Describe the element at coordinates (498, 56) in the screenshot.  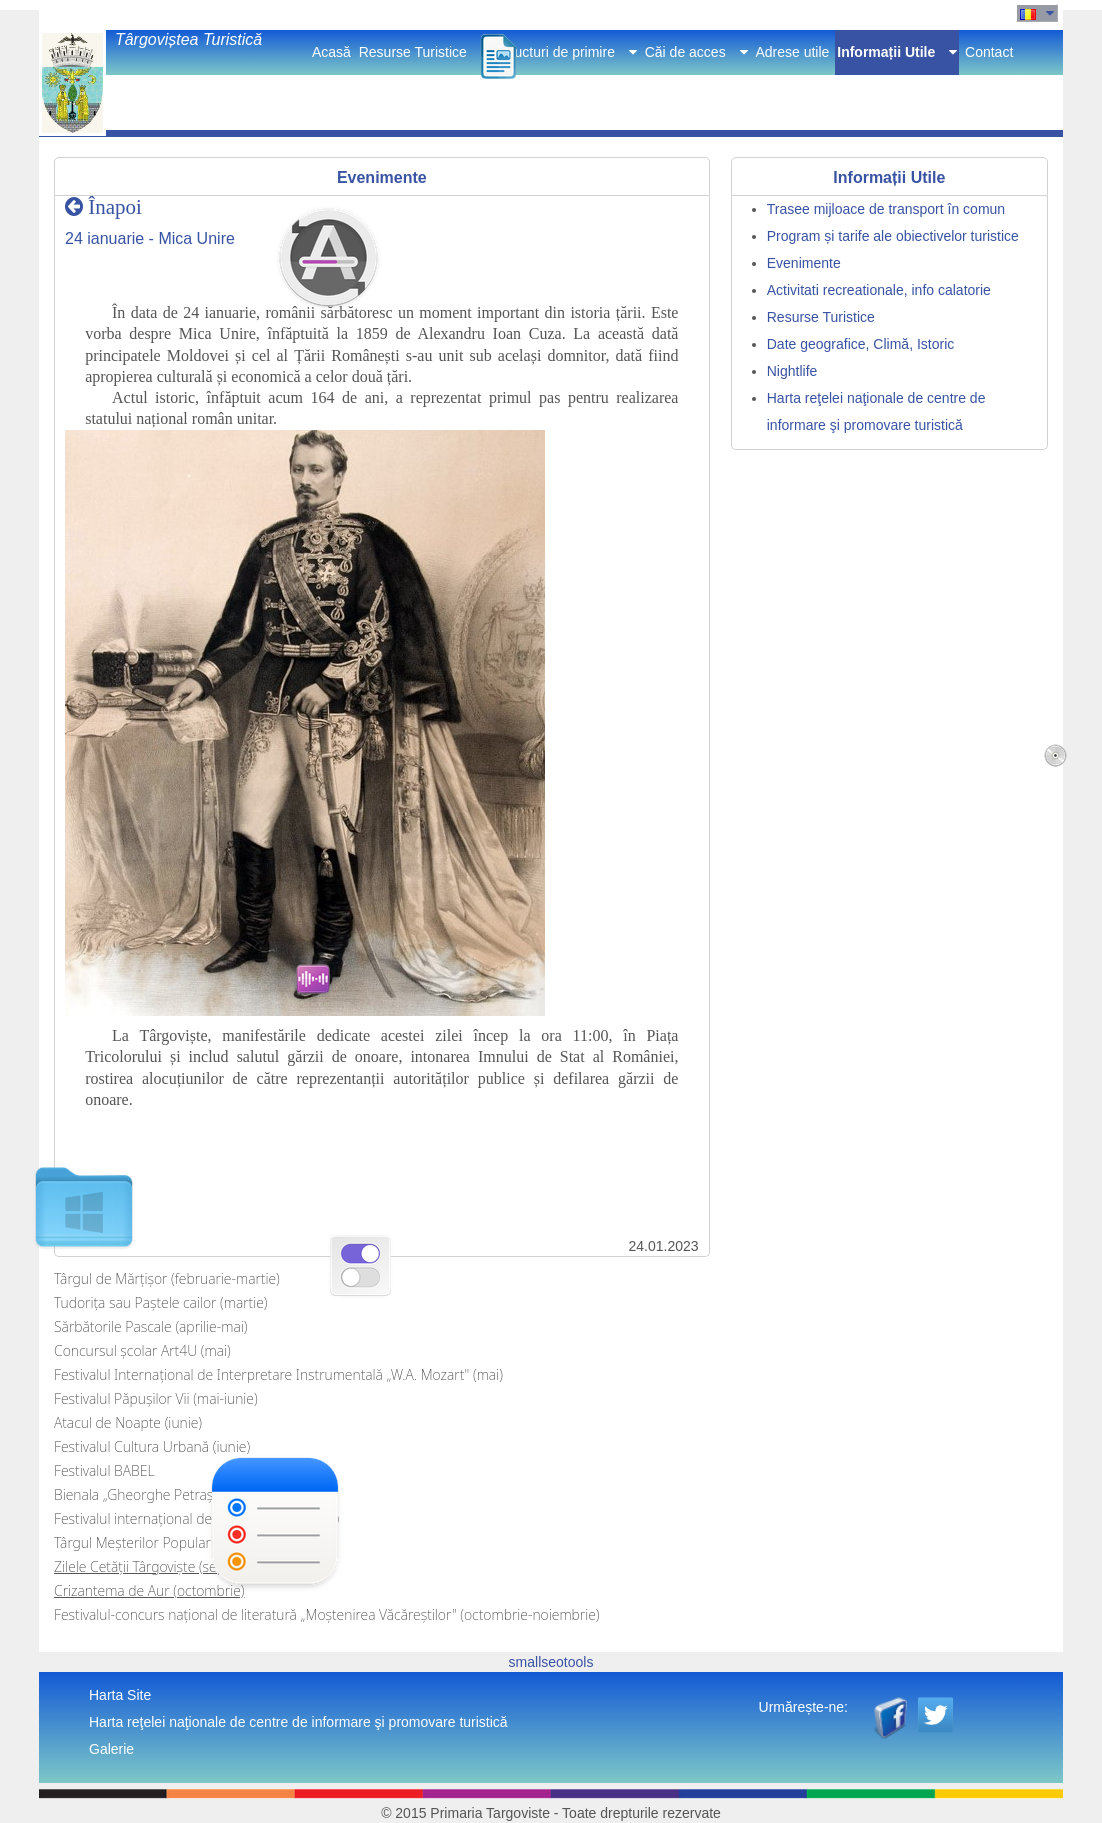
I see `open an opendocument text template file` at that location.